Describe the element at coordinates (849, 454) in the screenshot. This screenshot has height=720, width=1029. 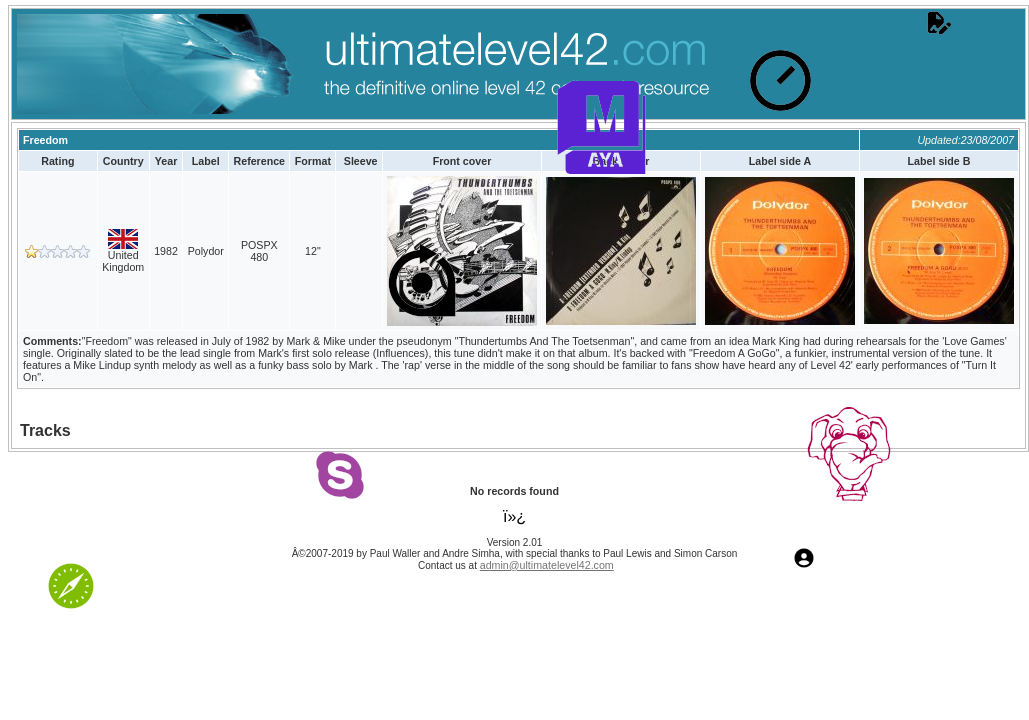
I see `packagist logo - php package repository` at that location.